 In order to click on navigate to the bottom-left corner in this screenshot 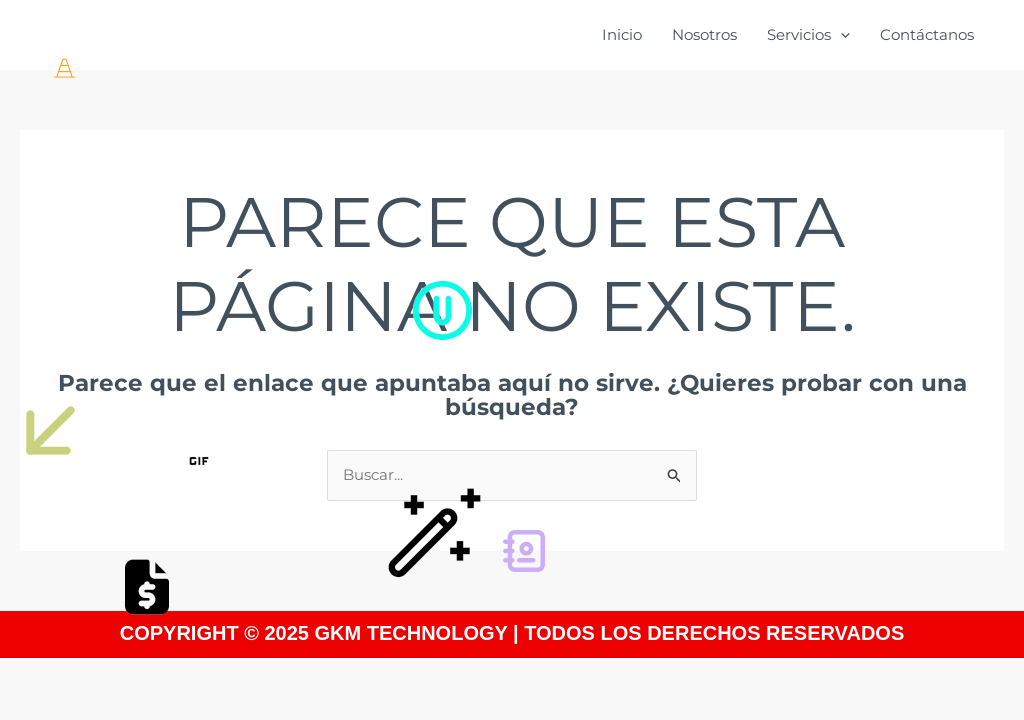, I will do `click(50, 430)`.